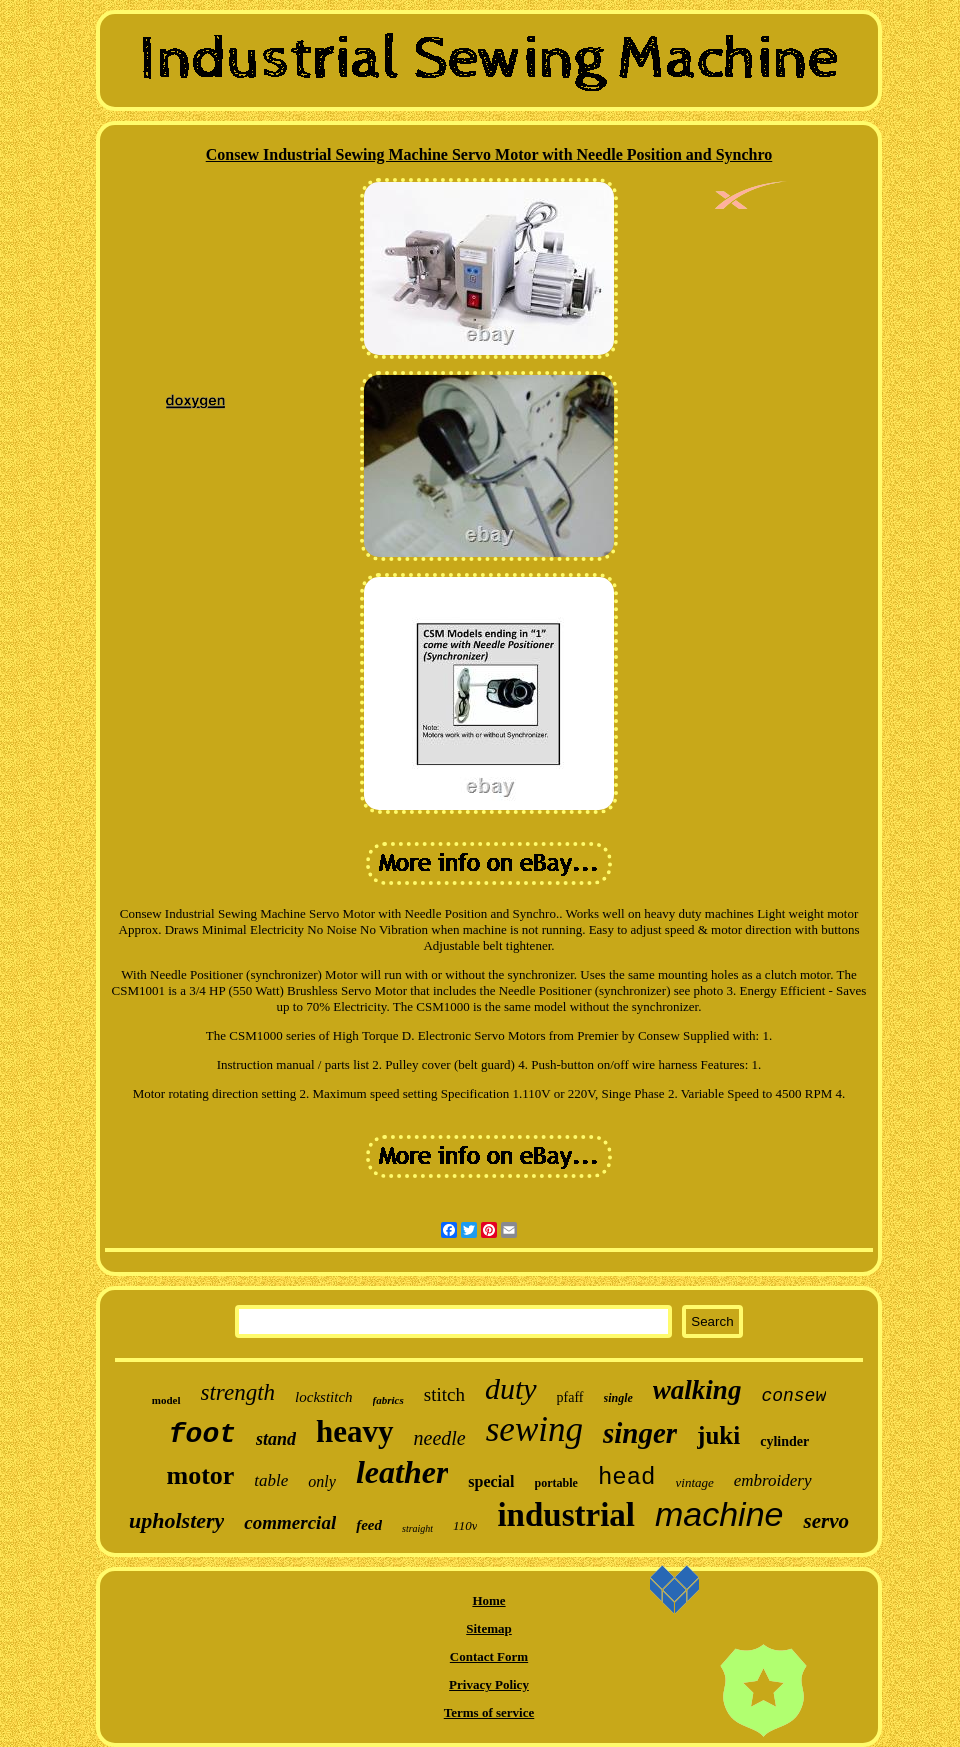 The height and width of the screenshot is (1747, 960). What do you see at coordinates (751, 195) in the screenshot?
I see `spacex company logo` at bounding box center [751, 195].